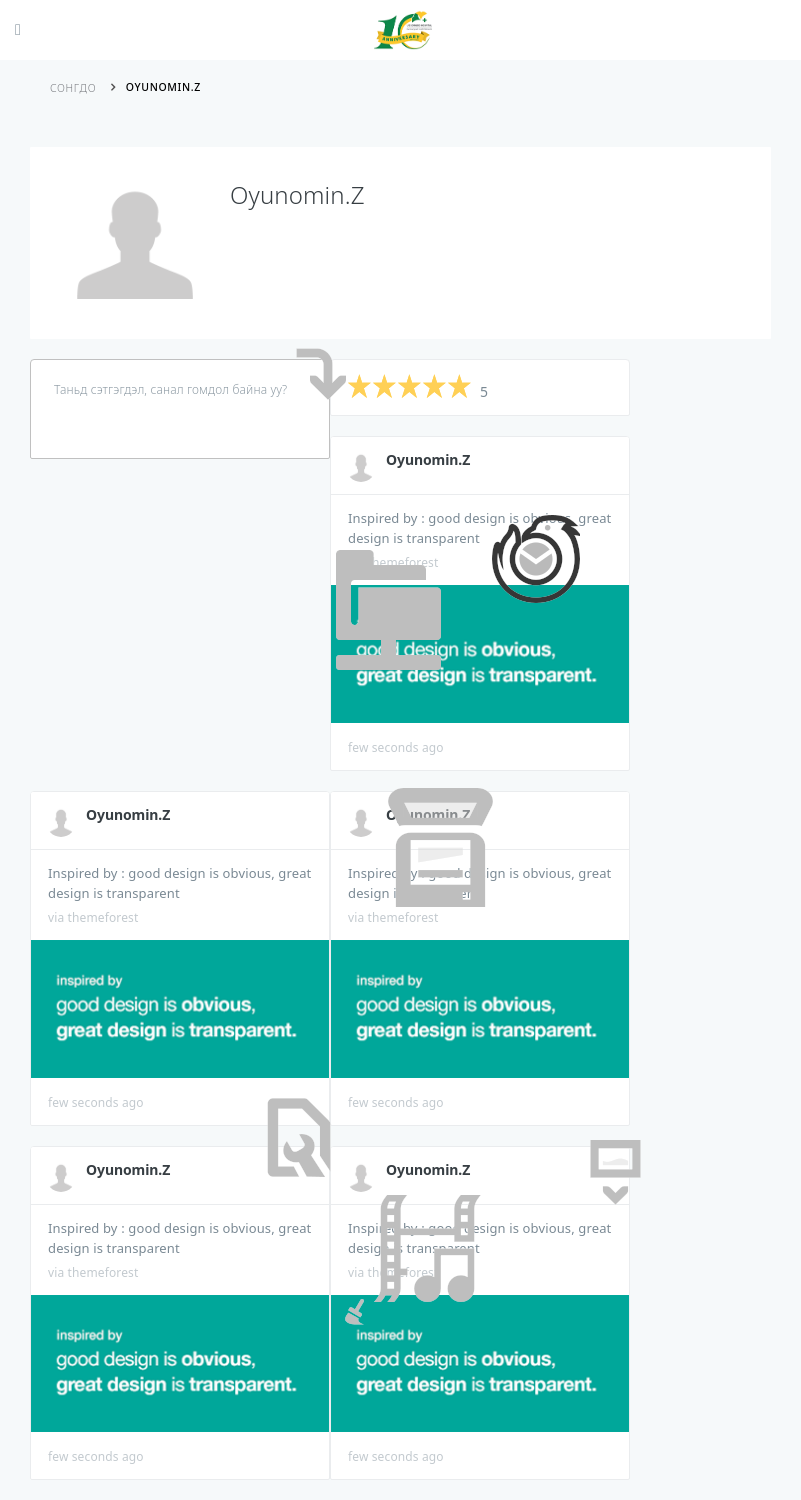 Image resolution: width=801 pixels, height=1500 pixels. I want to click on access a remote or network folder, so click(396, 610).